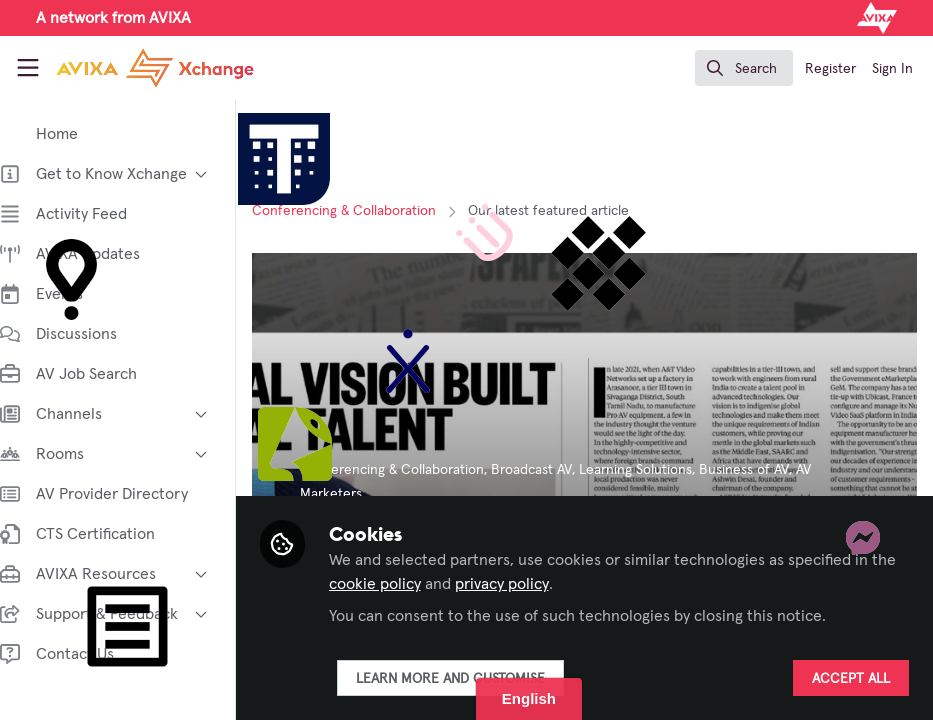  Describe the element at coordinates (484, 232) in the screenshot. I see `i3 window manager logo` at that location.